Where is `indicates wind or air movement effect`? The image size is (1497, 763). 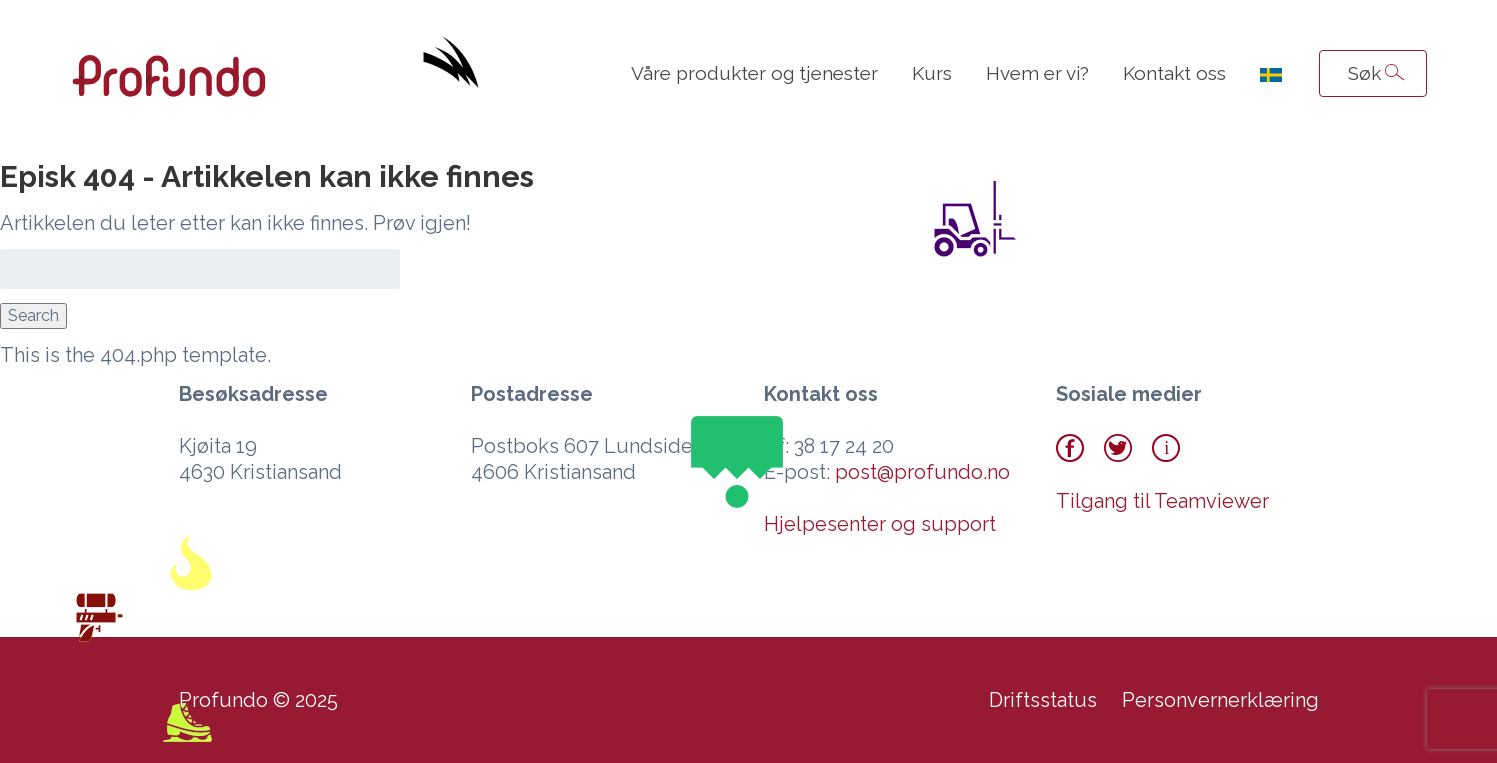
indicates wind or air movement effect is located at coordinates (450, 63).